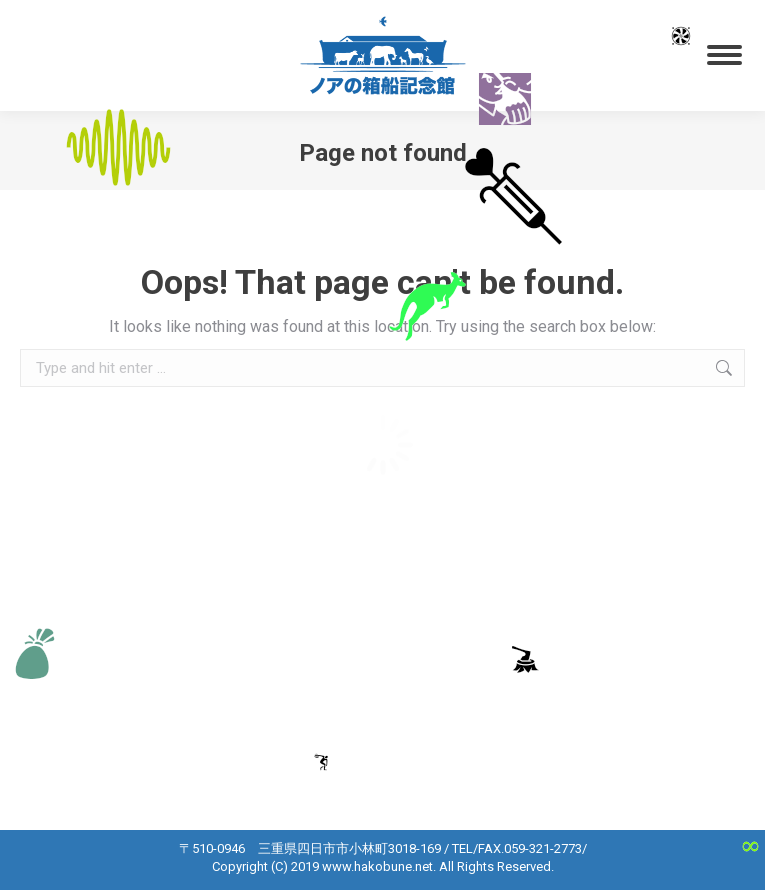 This screenshot has width=765, height=890. Describe the element at coordinates (427, 306) in the screenshot. I see `indicates australian content or region` at that location.